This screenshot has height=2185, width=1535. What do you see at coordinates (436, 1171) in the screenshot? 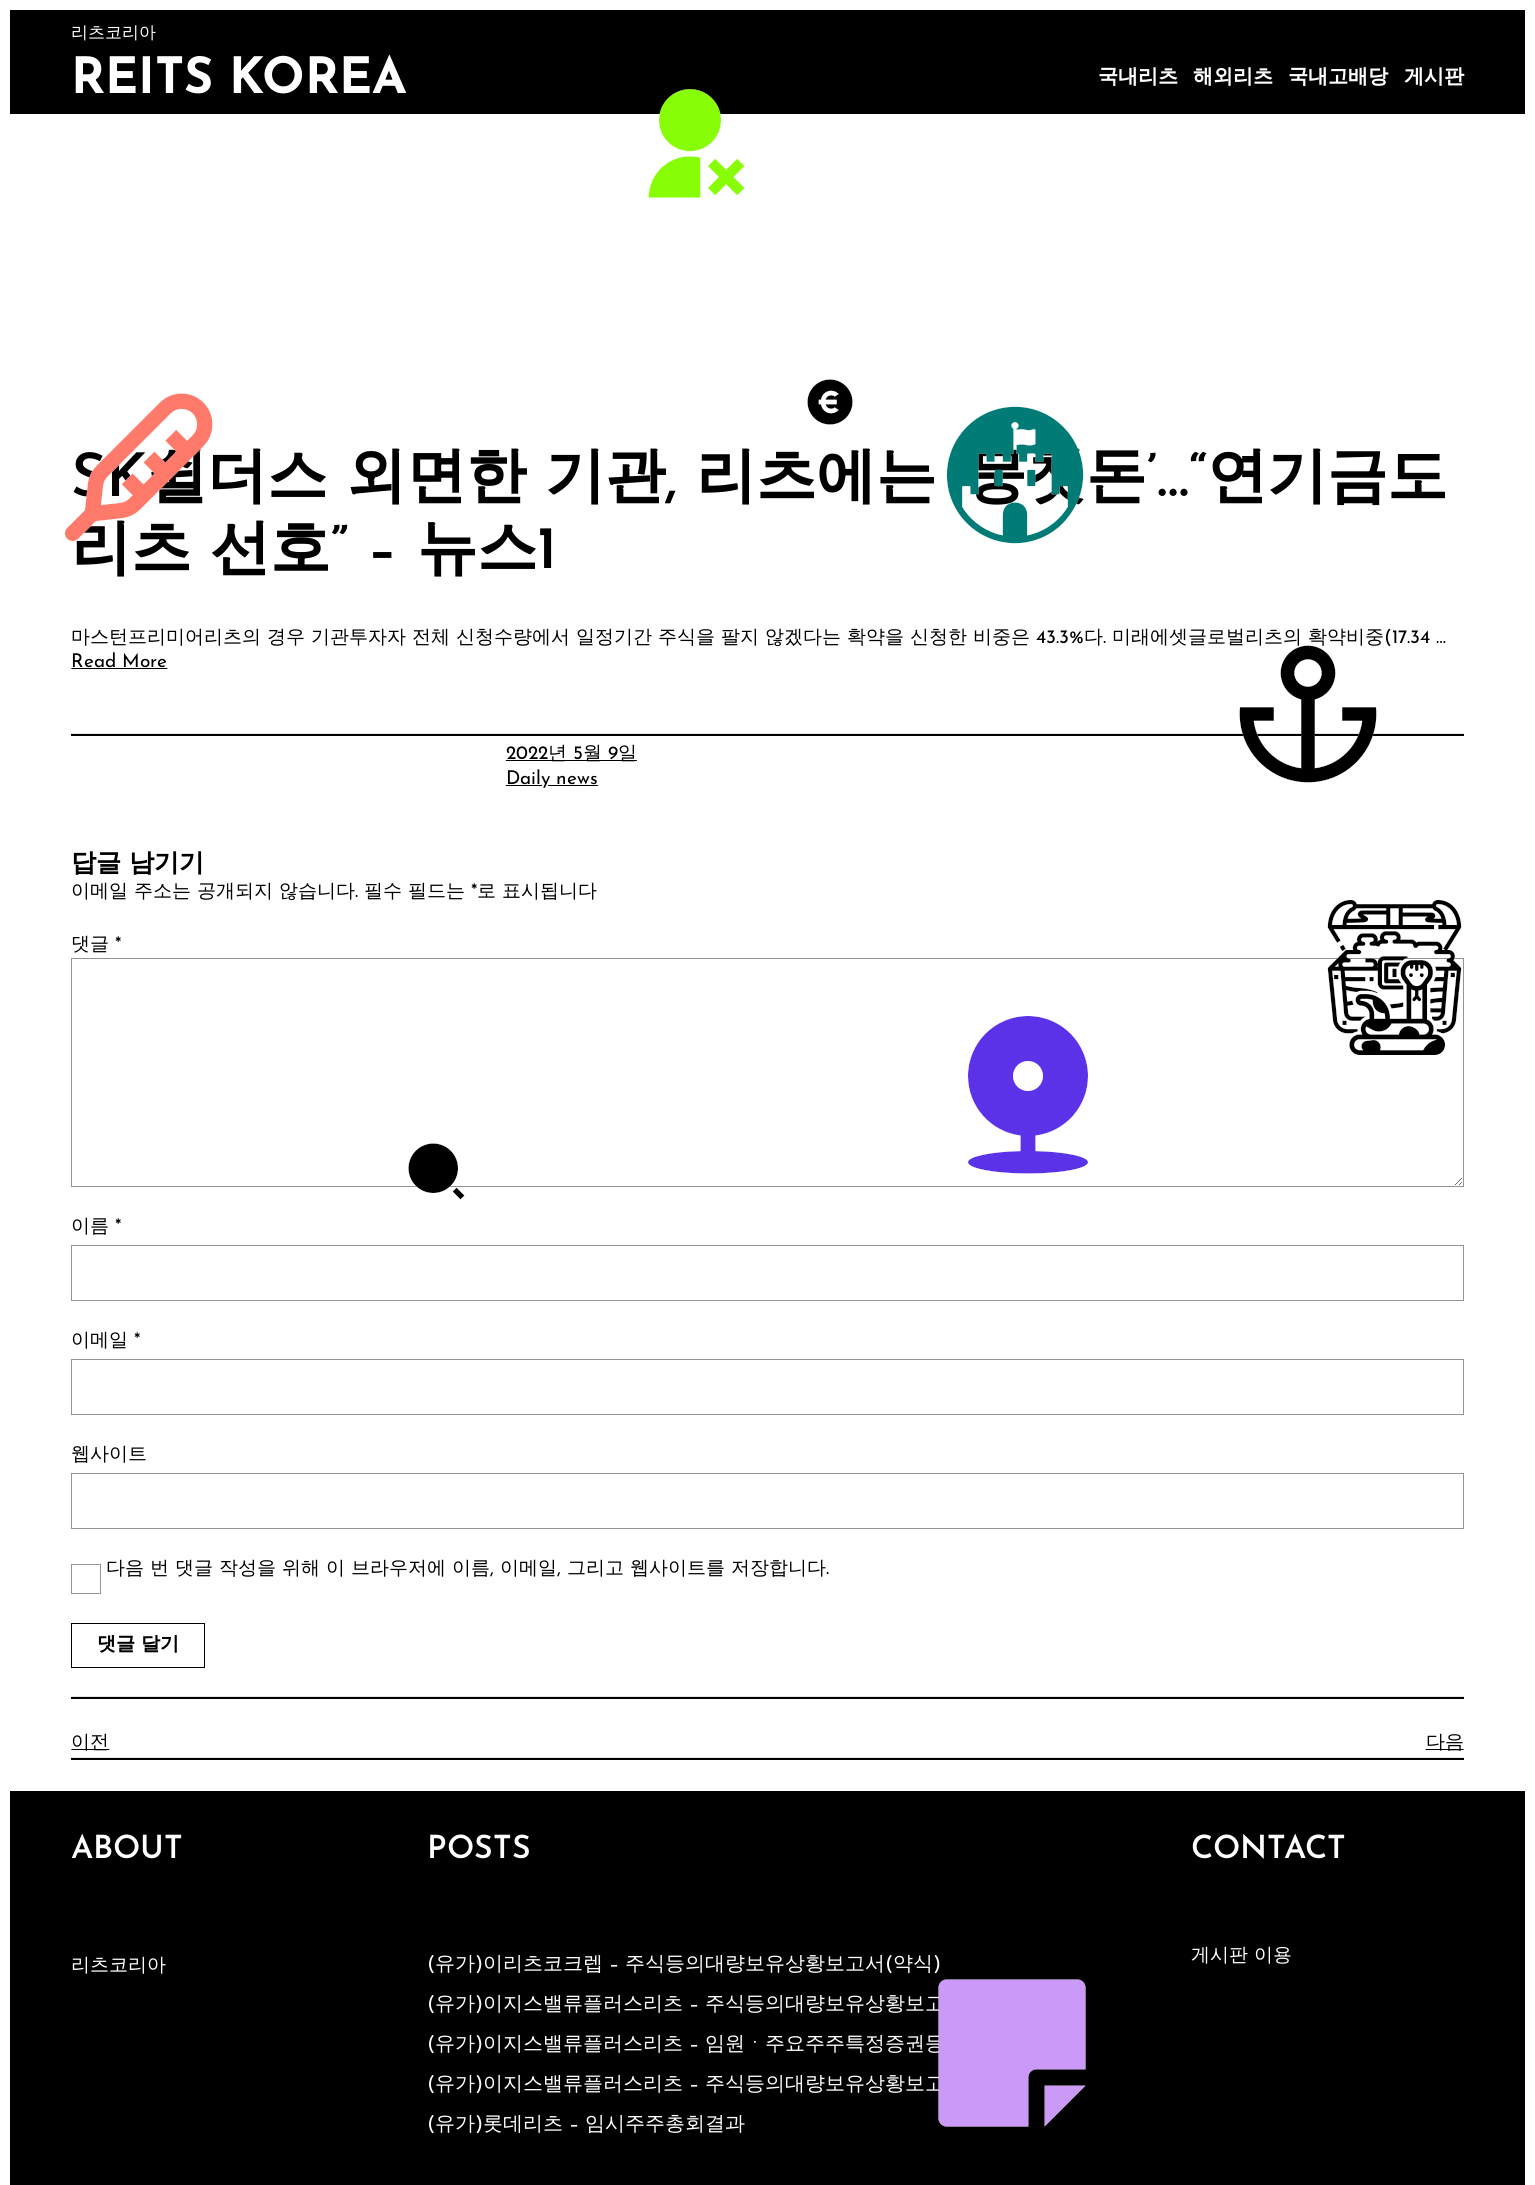
I see `search for content or items` at bounding box center [436, 1171].